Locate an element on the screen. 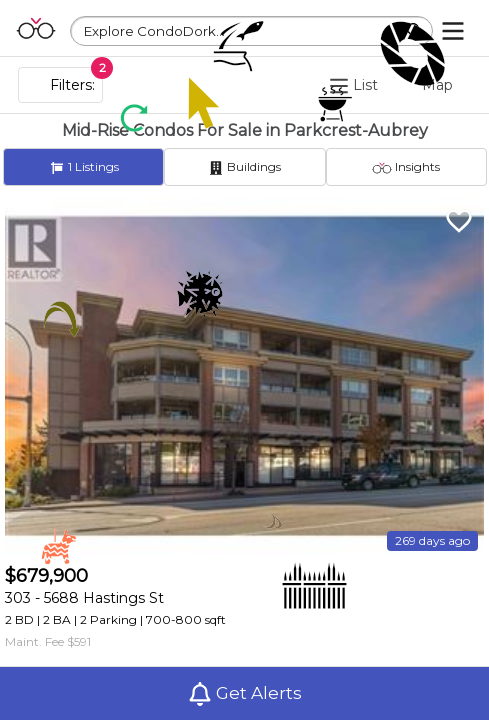 The image size is (489, 720). indicates an item or character has escaped is located at coordinates (239, 45).